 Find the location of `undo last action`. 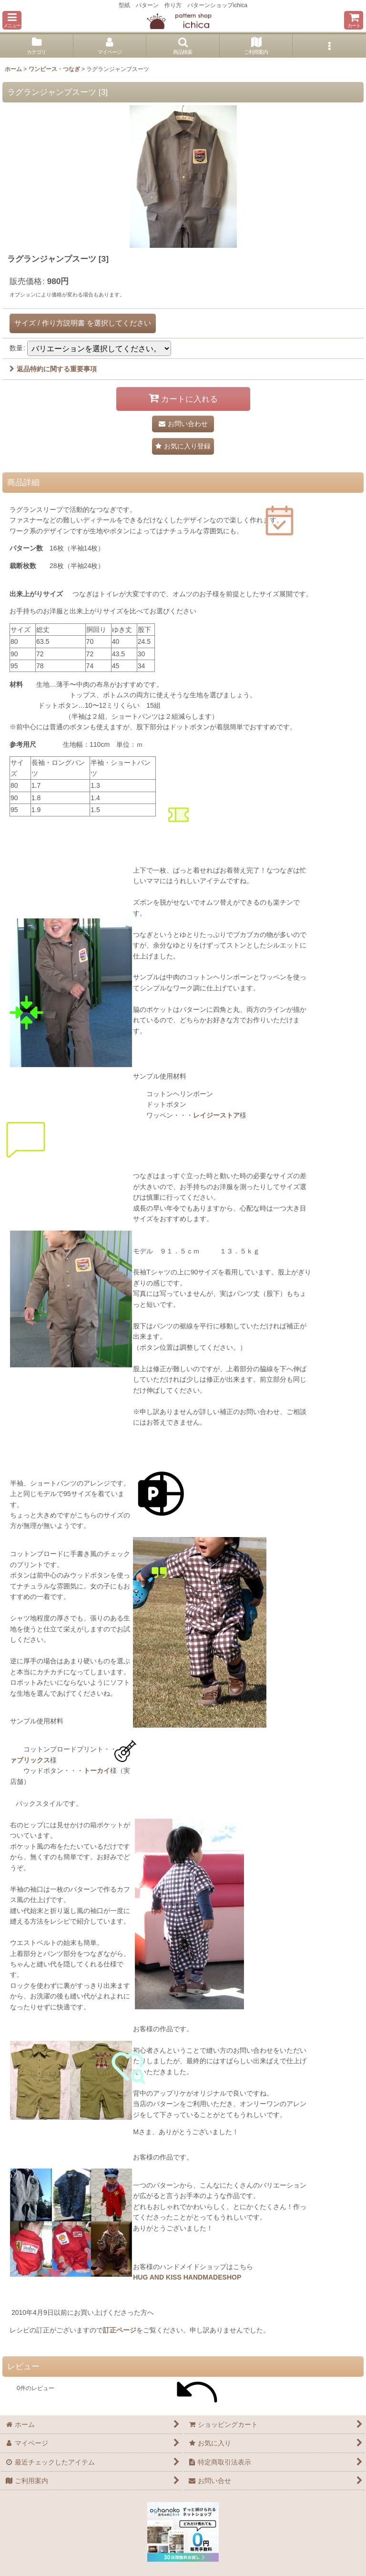

undo last action is located at coordinates (198, 2391).